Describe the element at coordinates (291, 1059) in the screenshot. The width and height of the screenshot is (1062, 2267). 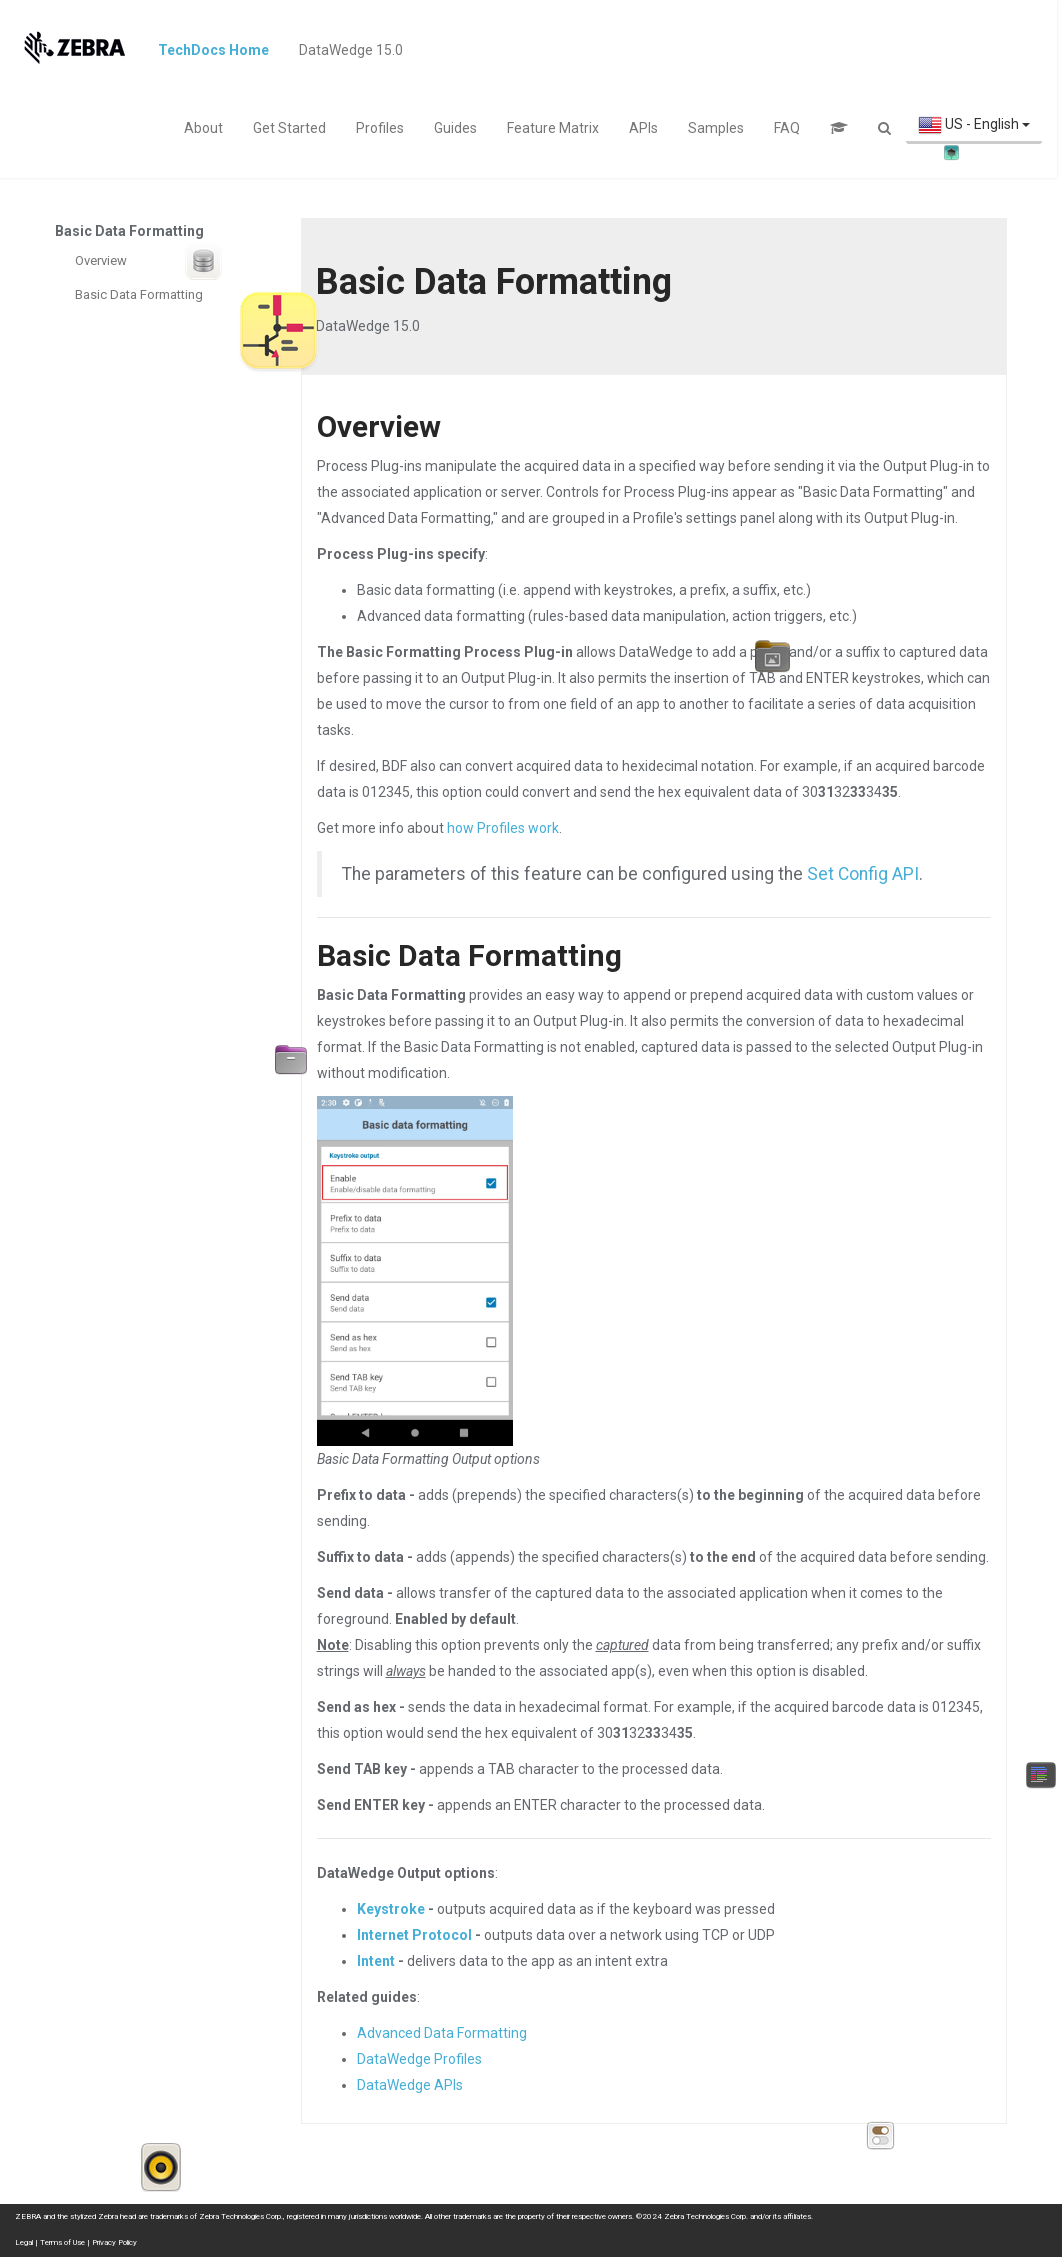
I see `open the file manager` at that location.